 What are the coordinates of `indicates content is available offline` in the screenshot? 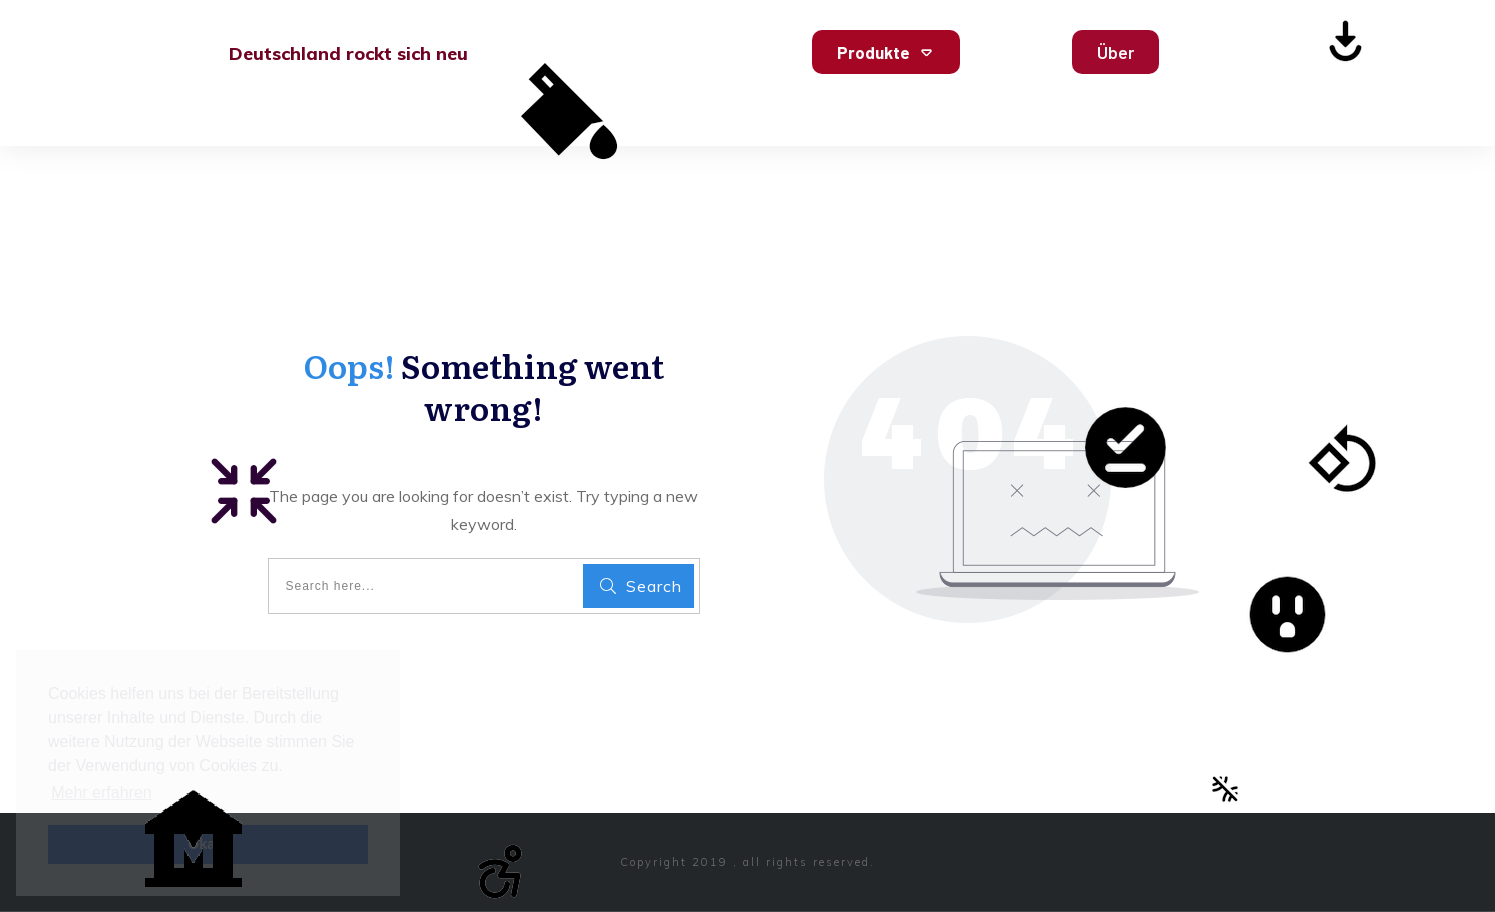 It's located at (1125, 447).